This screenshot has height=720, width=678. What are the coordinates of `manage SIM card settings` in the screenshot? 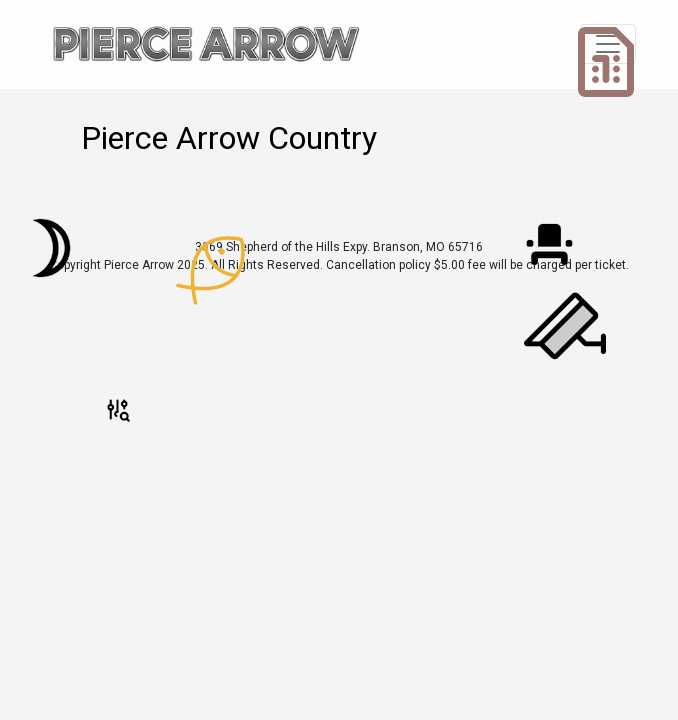 It's located at (606, 62).